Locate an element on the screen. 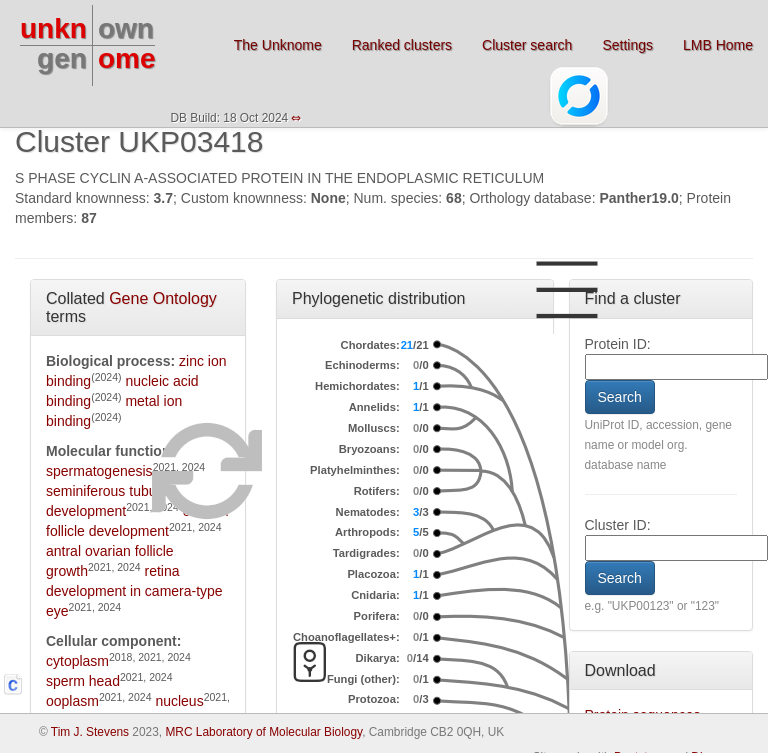 This screenshot has width=768, height=753. indicates syncing in progress is located at coordinates (207, 471).